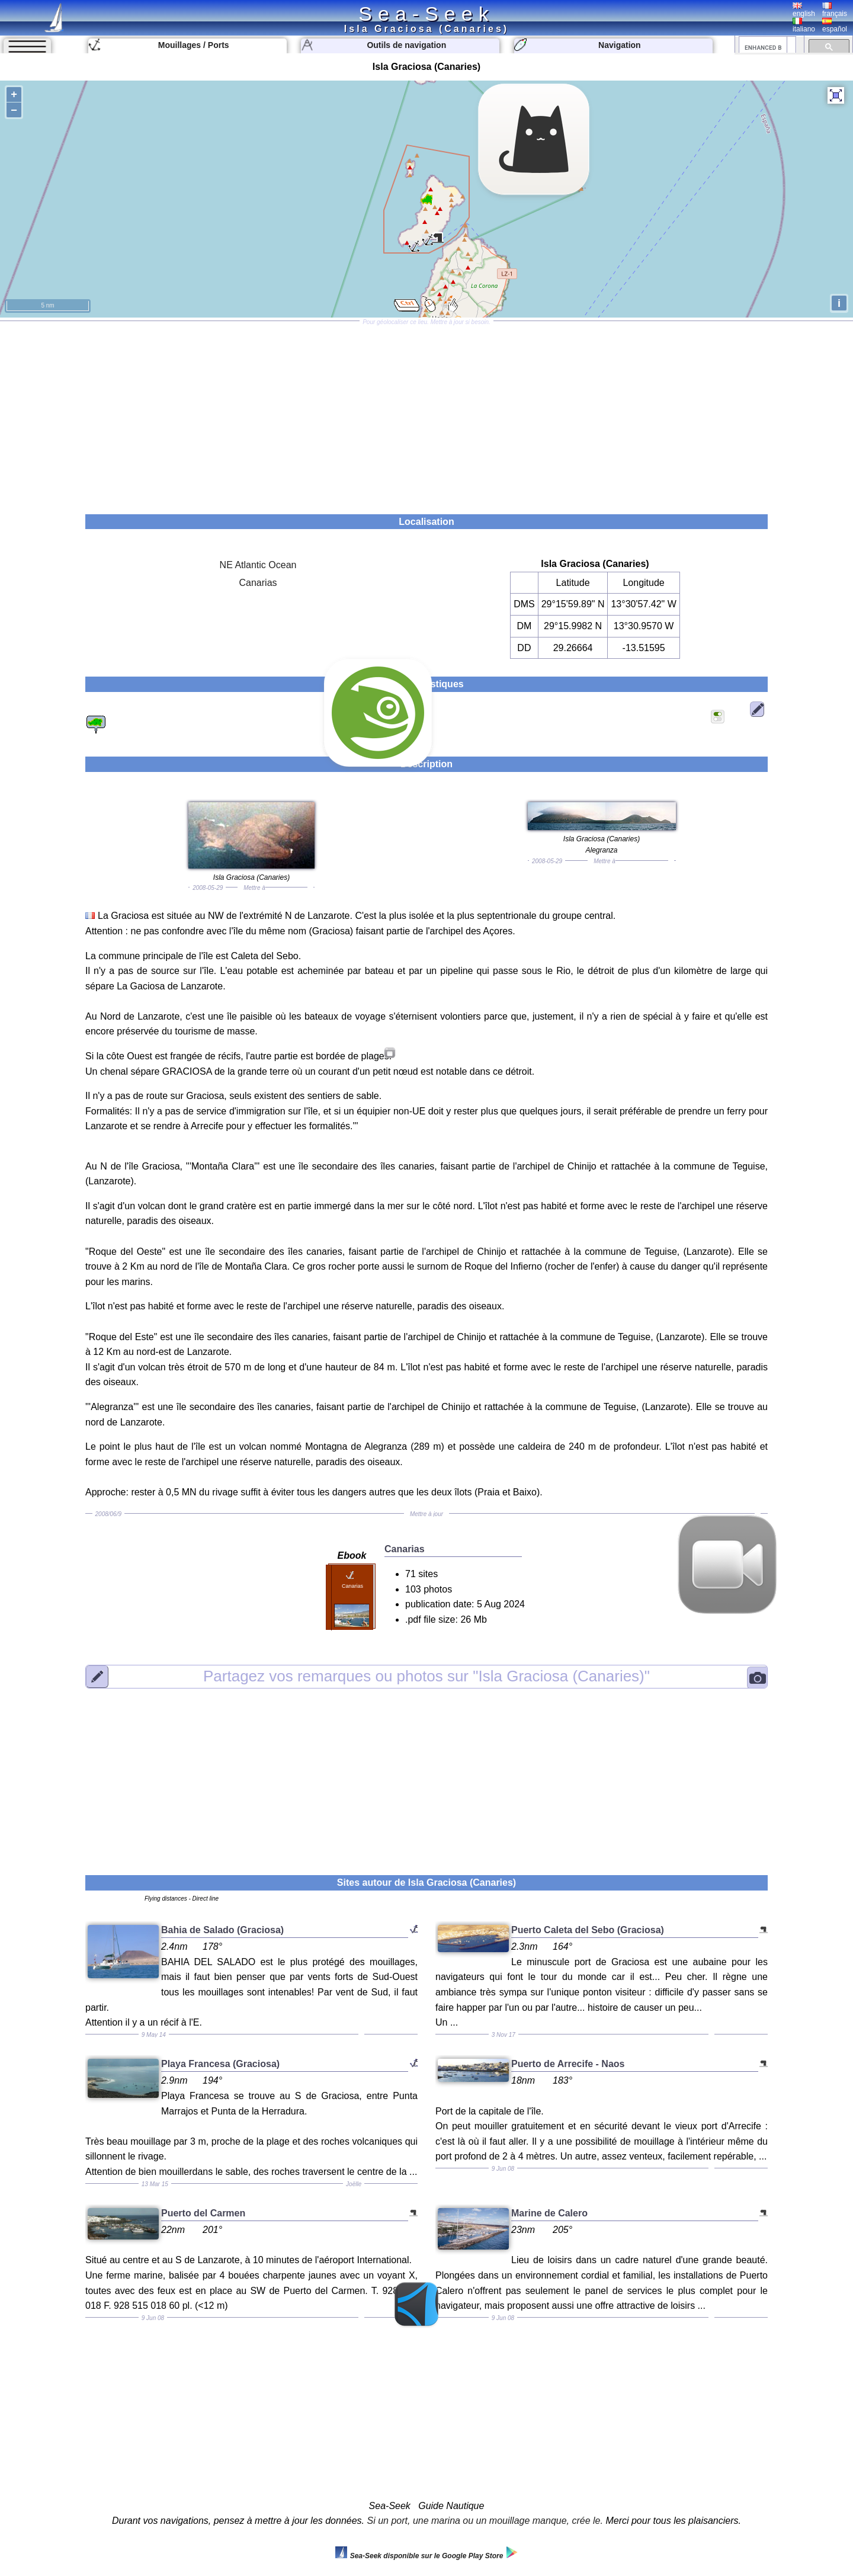 The width and height of the screenshot is (853, 2576). What do you see at coordinates (390, 1053) in the screenshot?
I see `duplicate the current window` at bounding box center [390, 1053].